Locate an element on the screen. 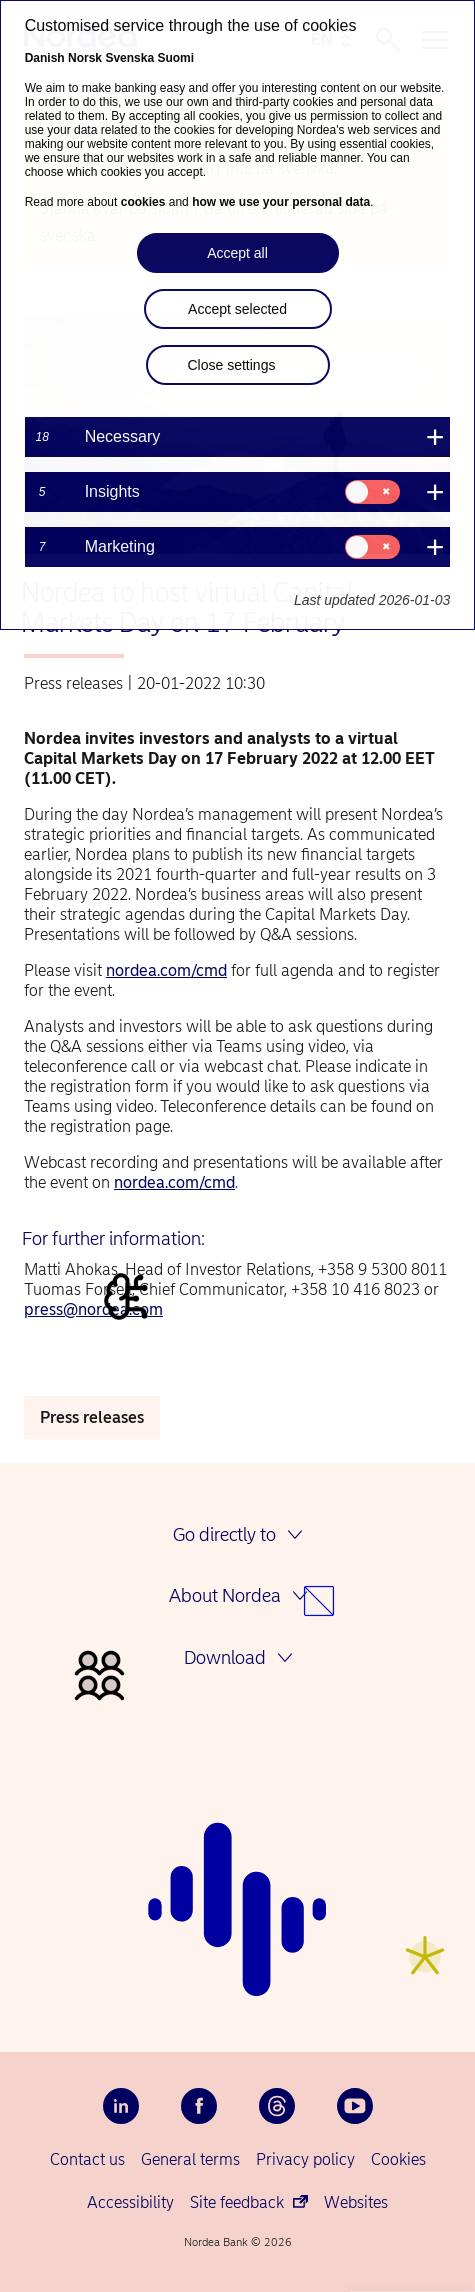 Image resolution: width=475 pixels, height=2292 pixels. indicates a required field in a form is located at coordinates (425, 1957).